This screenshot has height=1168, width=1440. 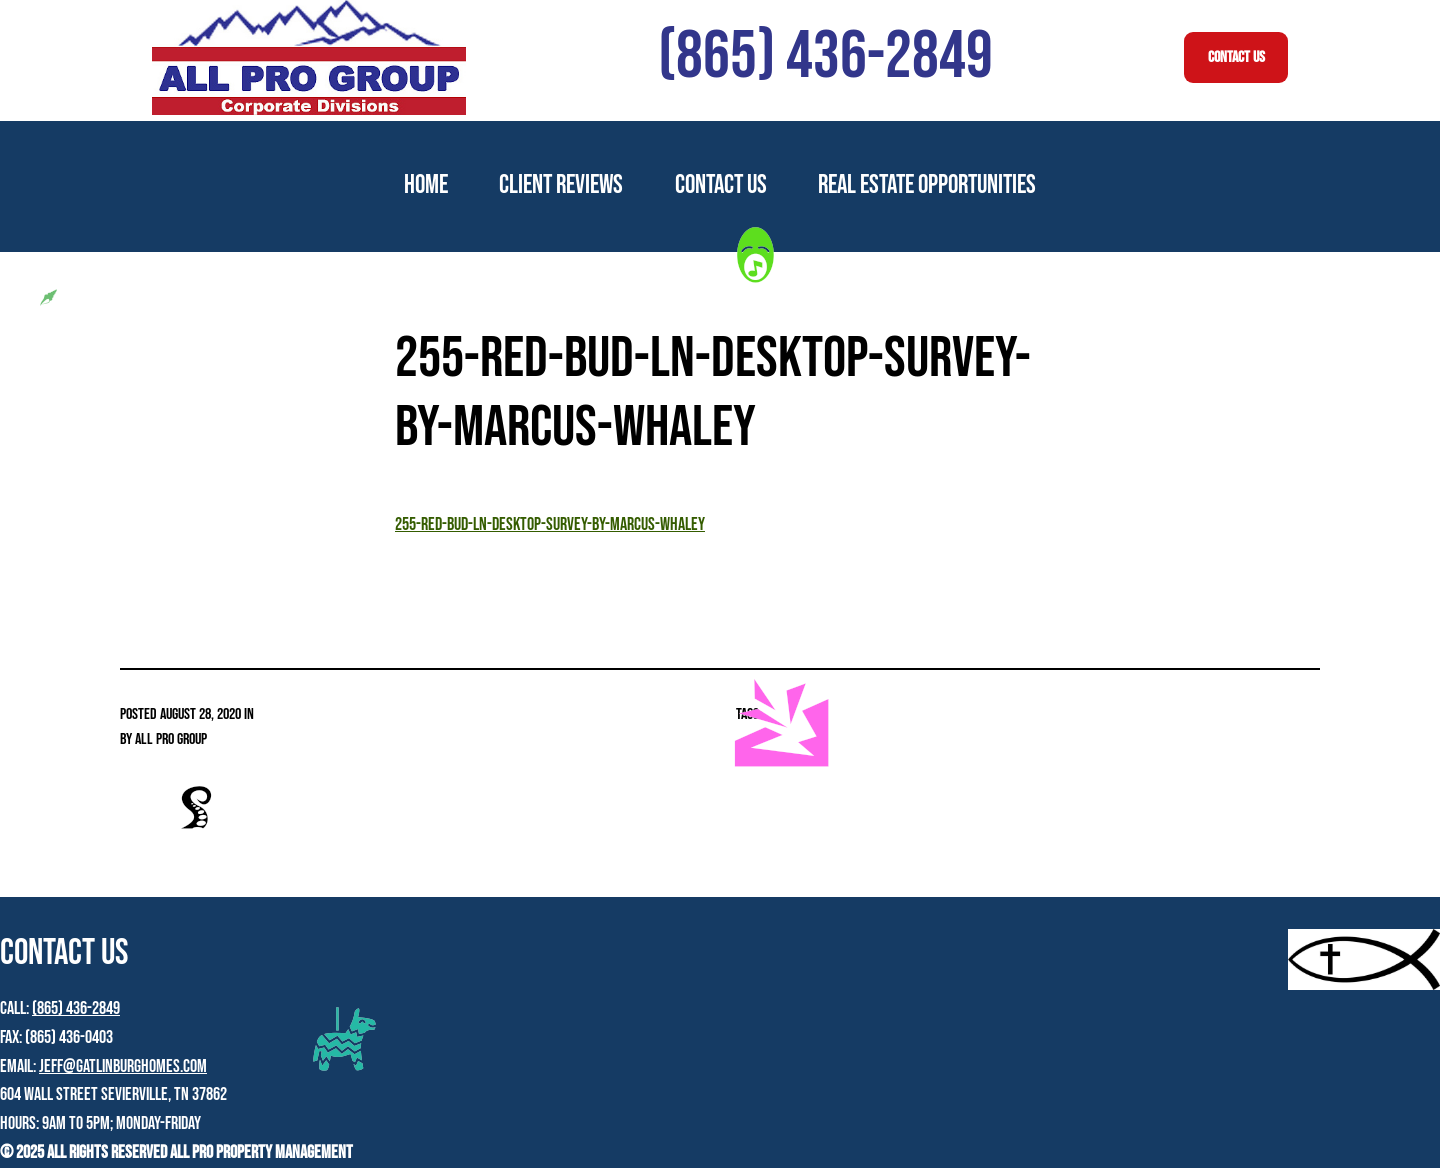 I want to click on decorative shell item in a game inventory, so click(x=48, y=297).